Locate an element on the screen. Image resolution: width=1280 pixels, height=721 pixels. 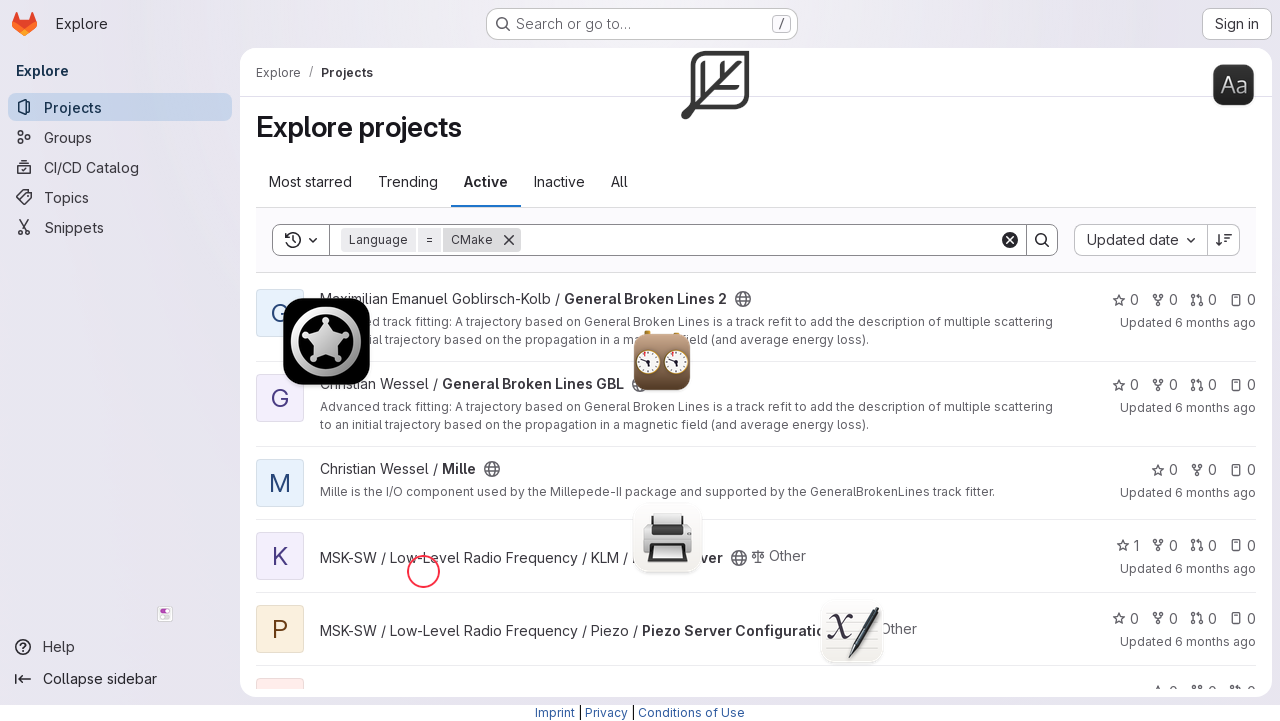
indicates fullwidth input mode is active is located at coordinates (423, 571).